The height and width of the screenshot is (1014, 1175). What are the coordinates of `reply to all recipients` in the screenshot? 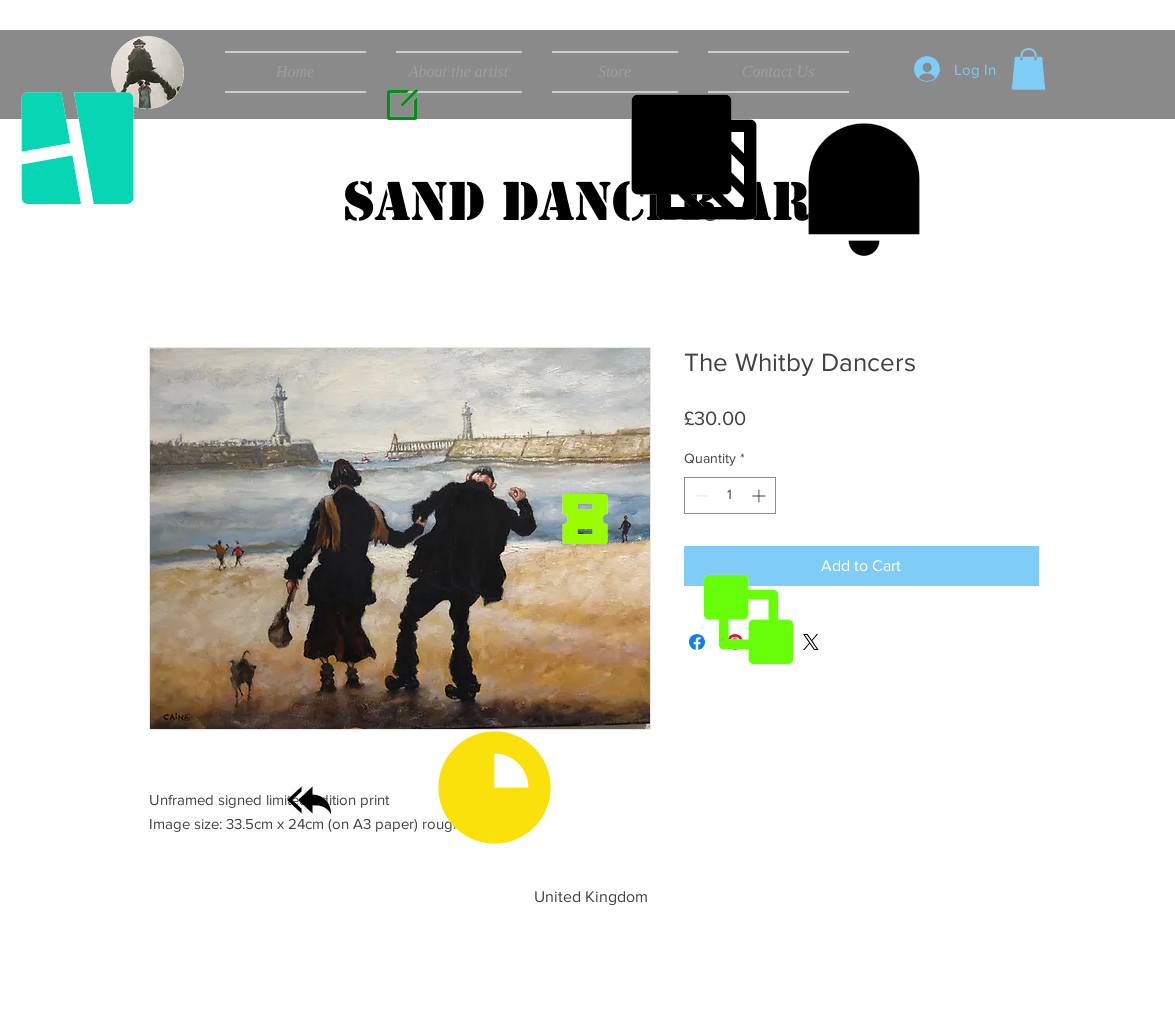 It's located at (309, 800).